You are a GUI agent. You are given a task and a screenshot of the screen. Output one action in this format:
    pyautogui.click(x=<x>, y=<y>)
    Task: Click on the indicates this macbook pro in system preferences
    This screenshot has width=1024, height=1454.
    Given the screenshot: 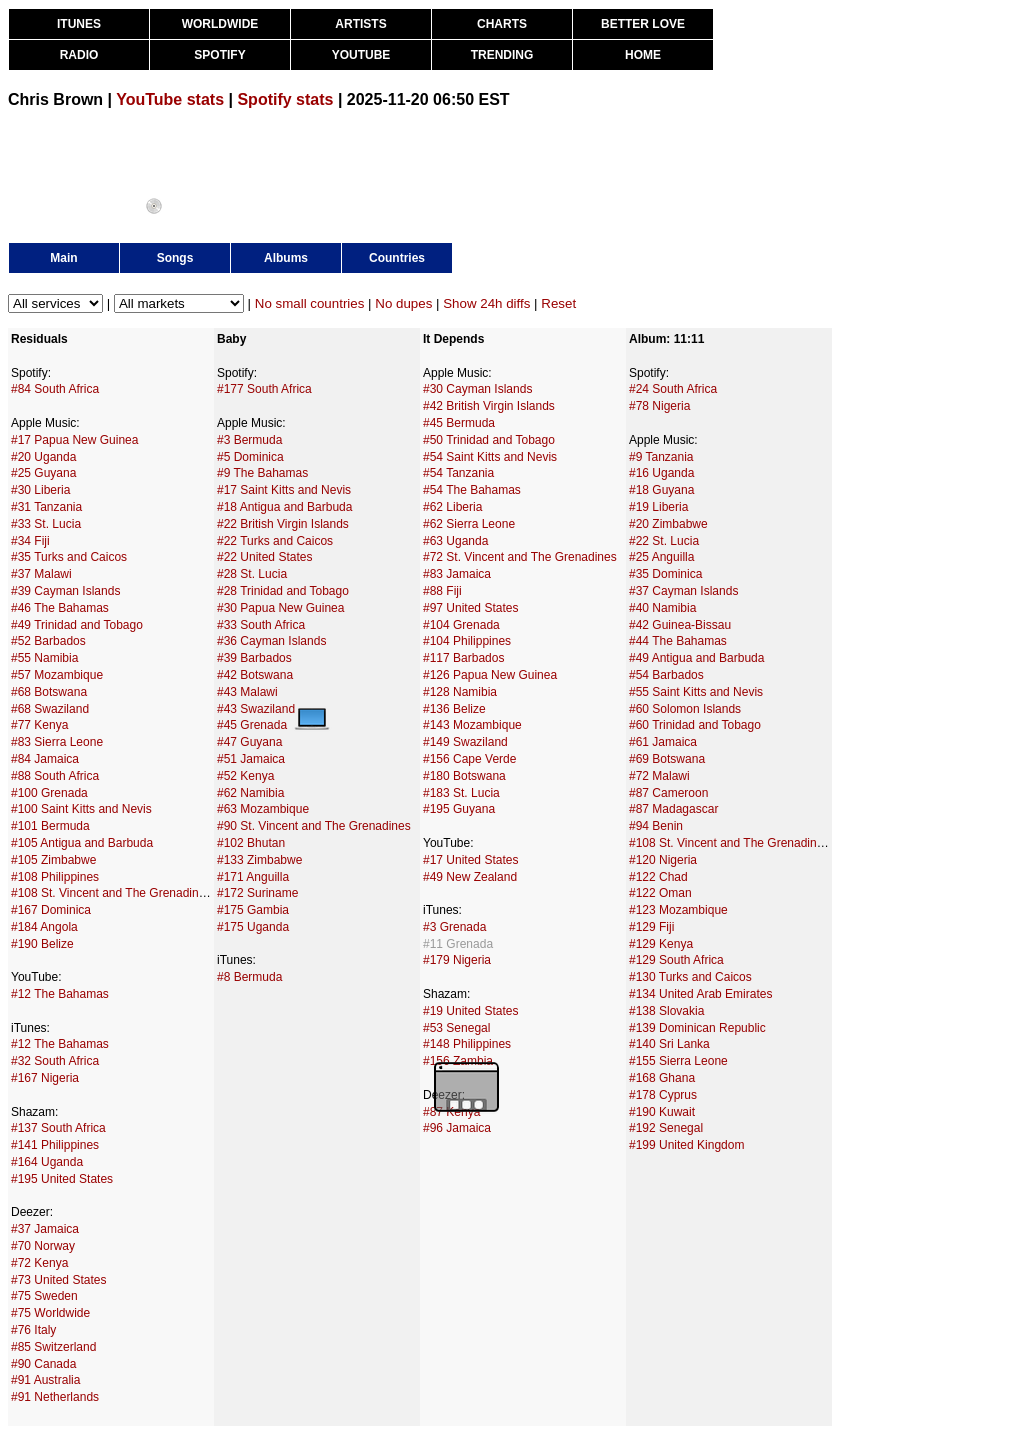 What is the action you would take?
    pyautogui.click(x=312, y=717)
    